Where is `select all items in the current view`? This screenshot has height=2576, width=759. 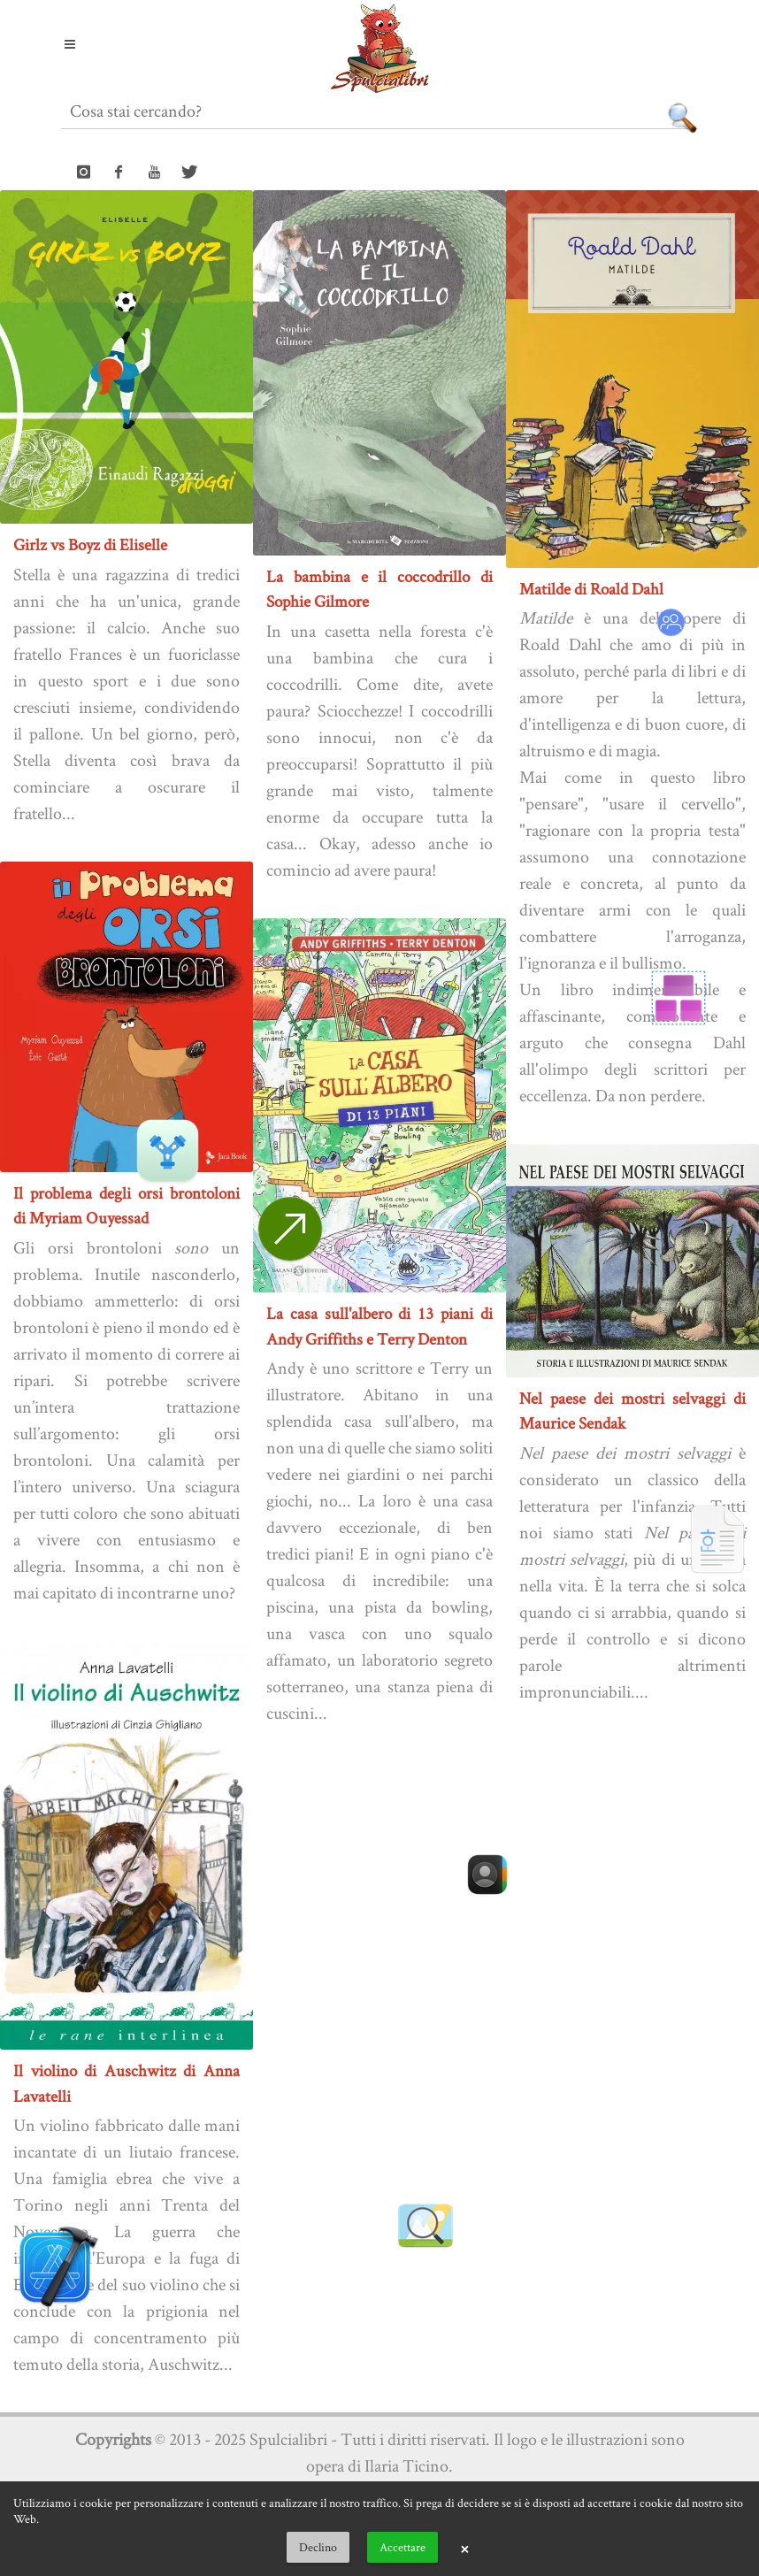 select all items in the current view is located at coordinates (678, 998).